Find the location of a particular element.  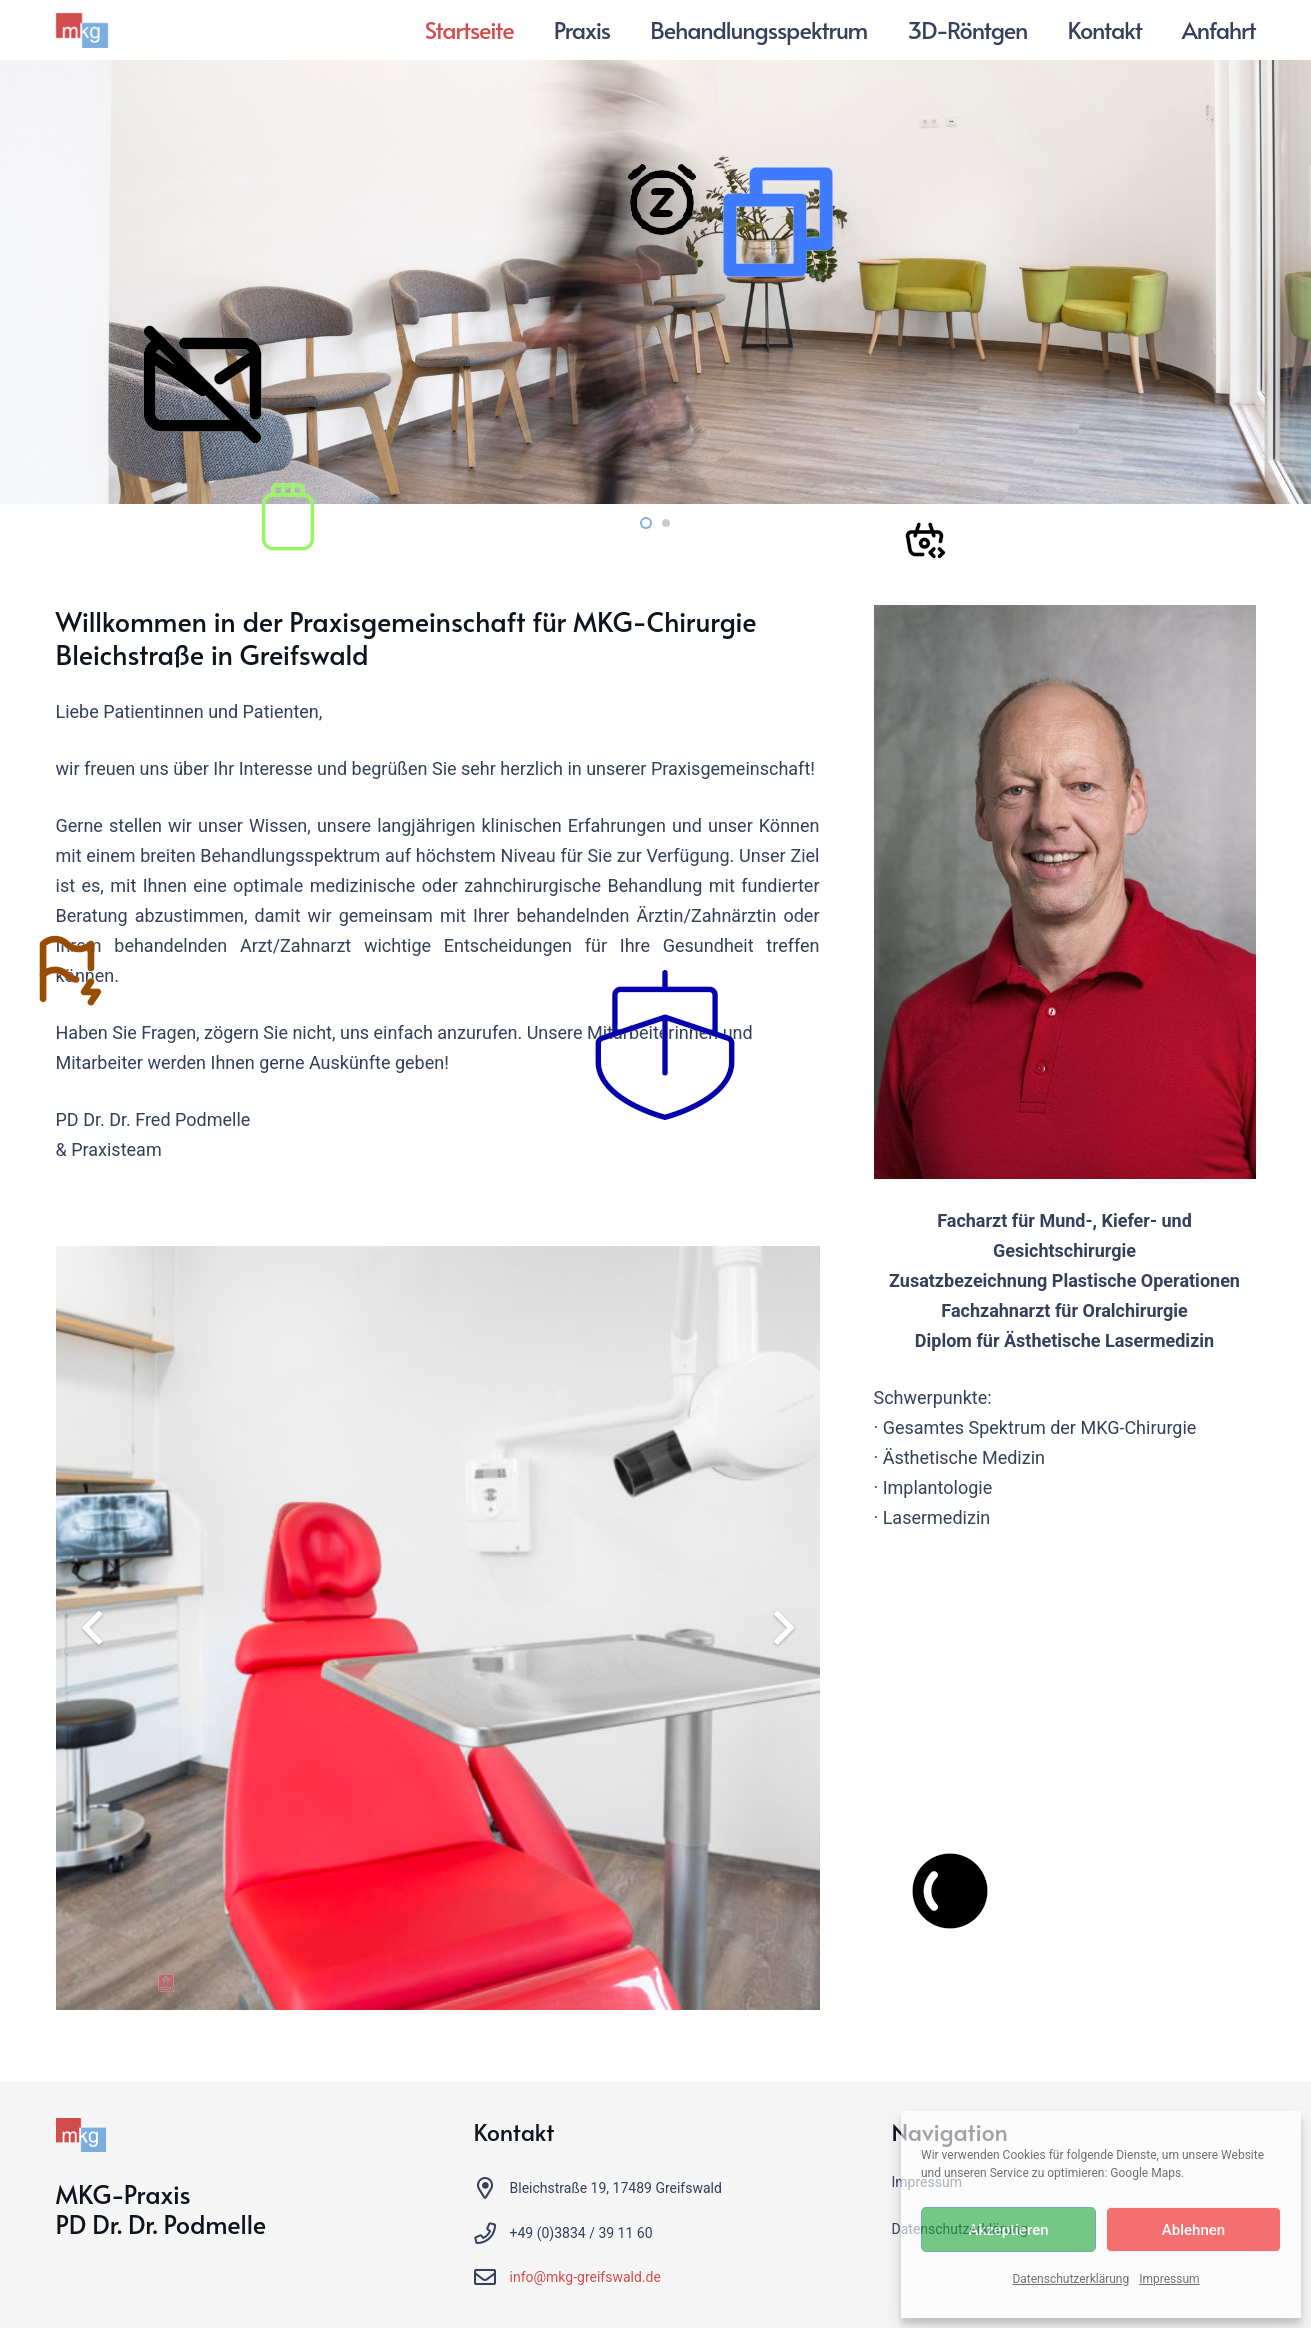

flag an item for urgent attention is located at coordinates (67, 968).